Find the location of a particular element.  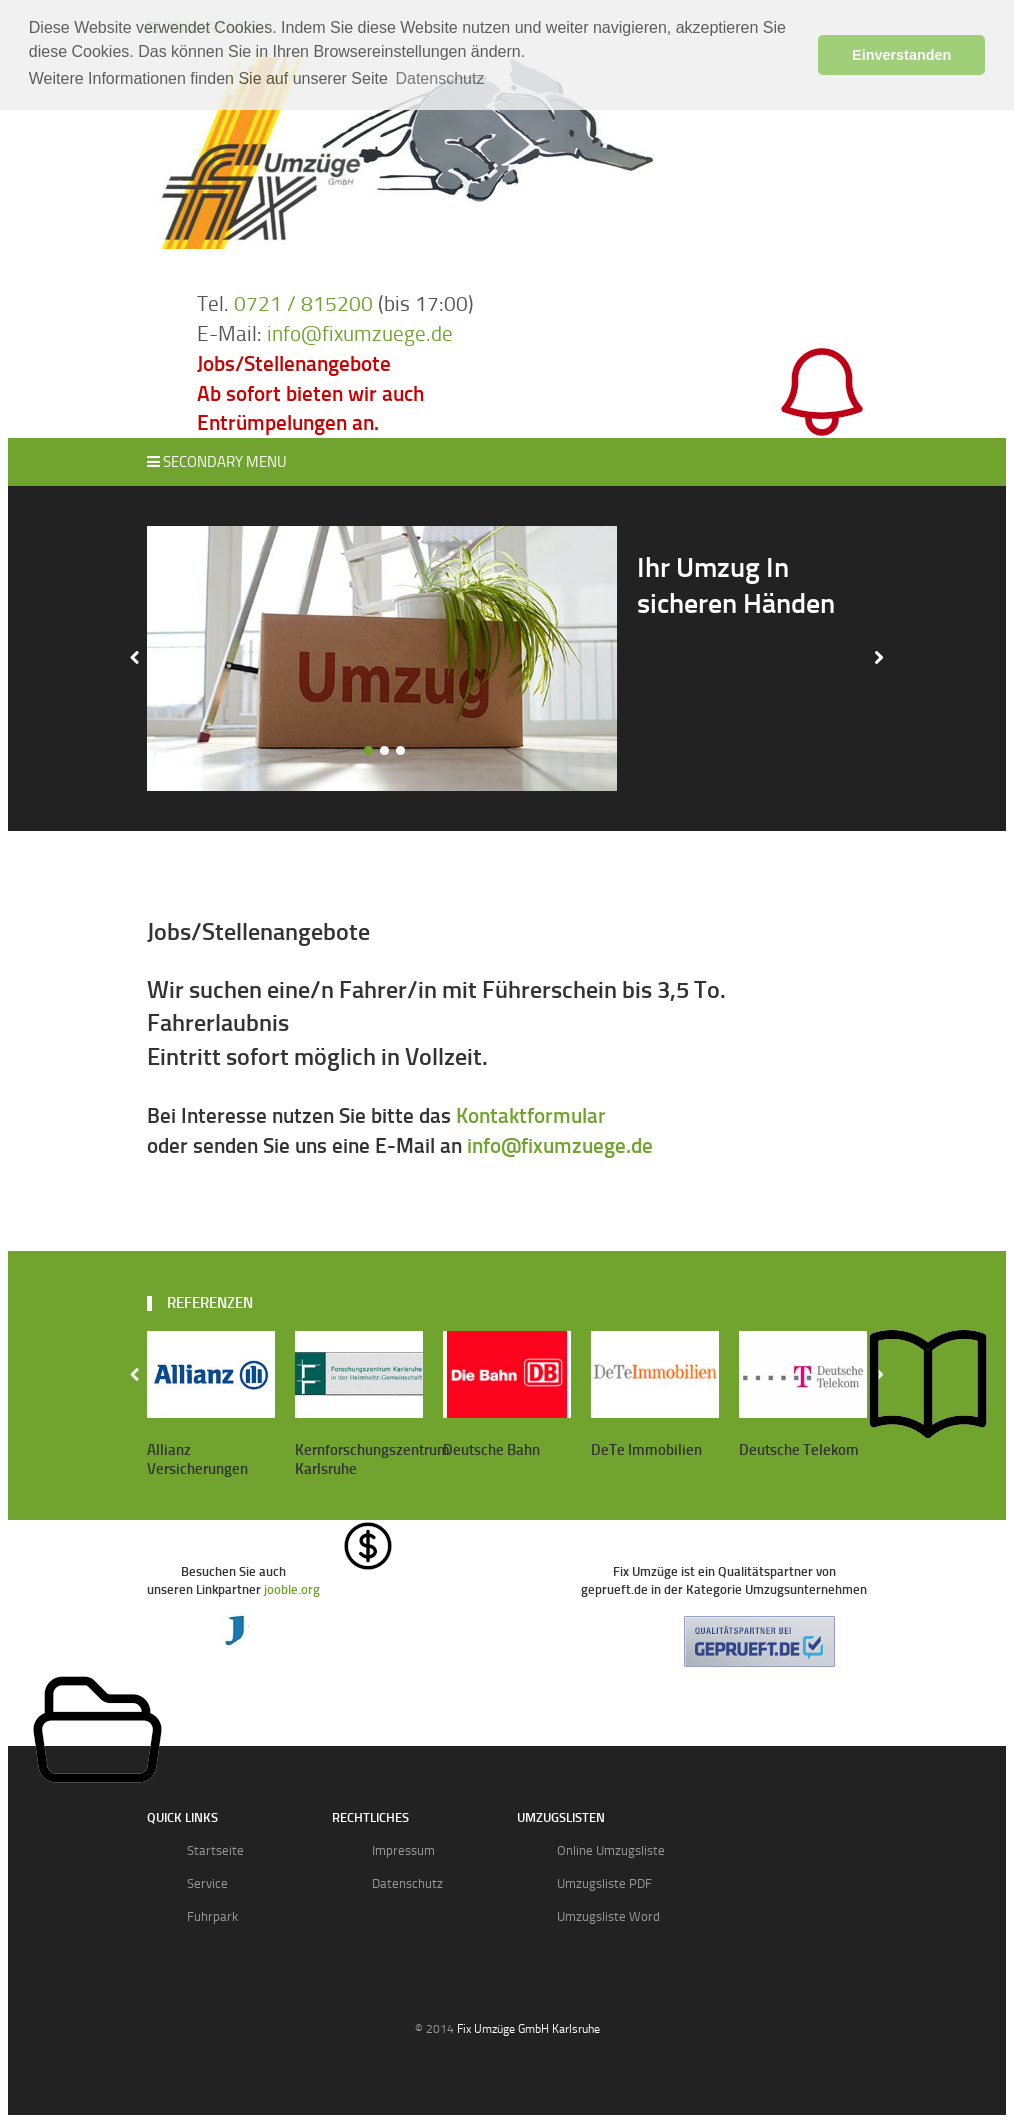

view account balance or financial information is located at coordinates (368, 1546).